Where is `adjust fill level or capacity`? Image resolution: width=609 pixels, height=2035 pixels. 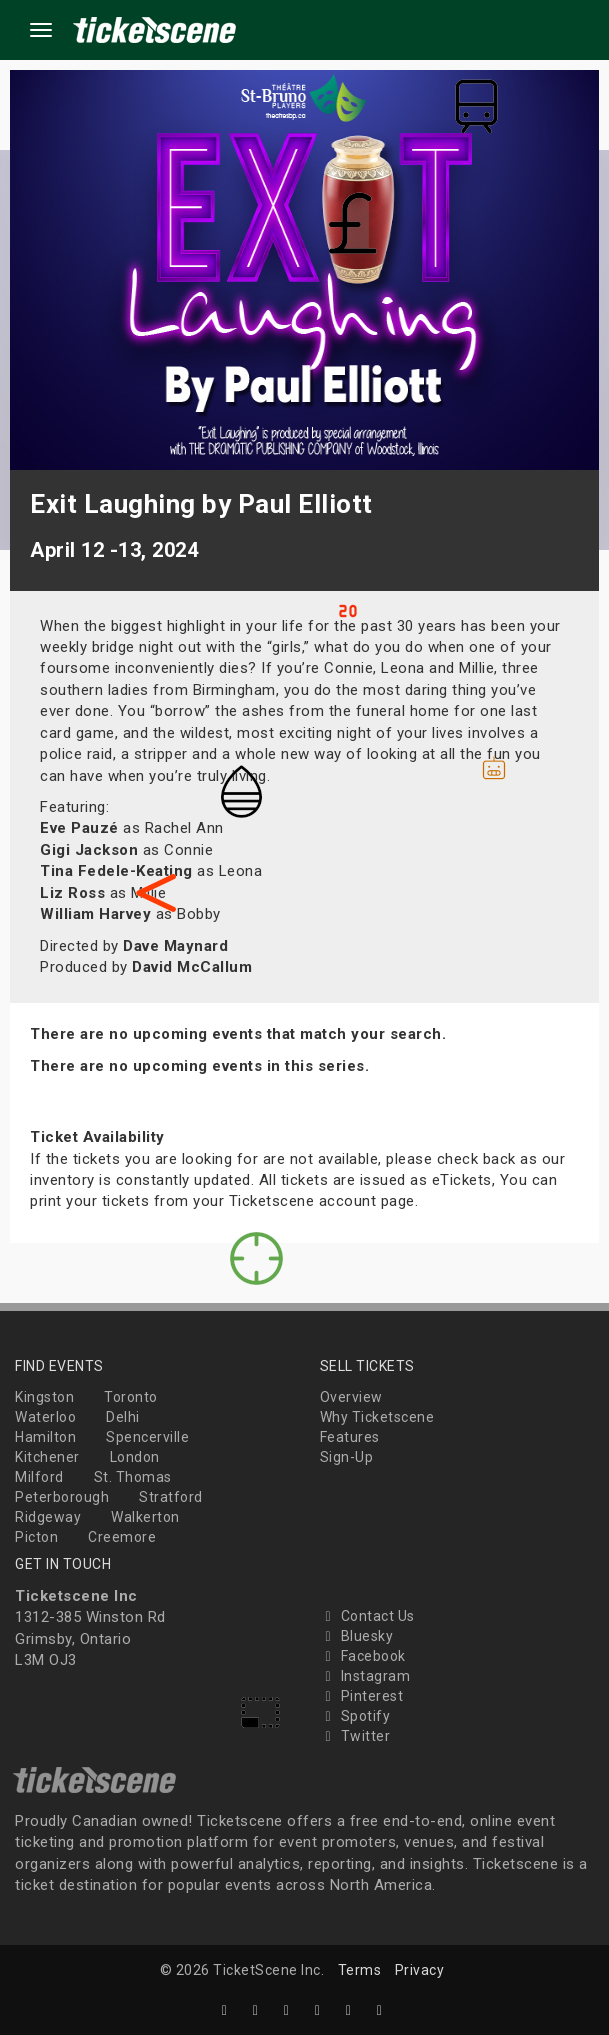
adjust fill level or capacity is located at coordinates (241, 793).